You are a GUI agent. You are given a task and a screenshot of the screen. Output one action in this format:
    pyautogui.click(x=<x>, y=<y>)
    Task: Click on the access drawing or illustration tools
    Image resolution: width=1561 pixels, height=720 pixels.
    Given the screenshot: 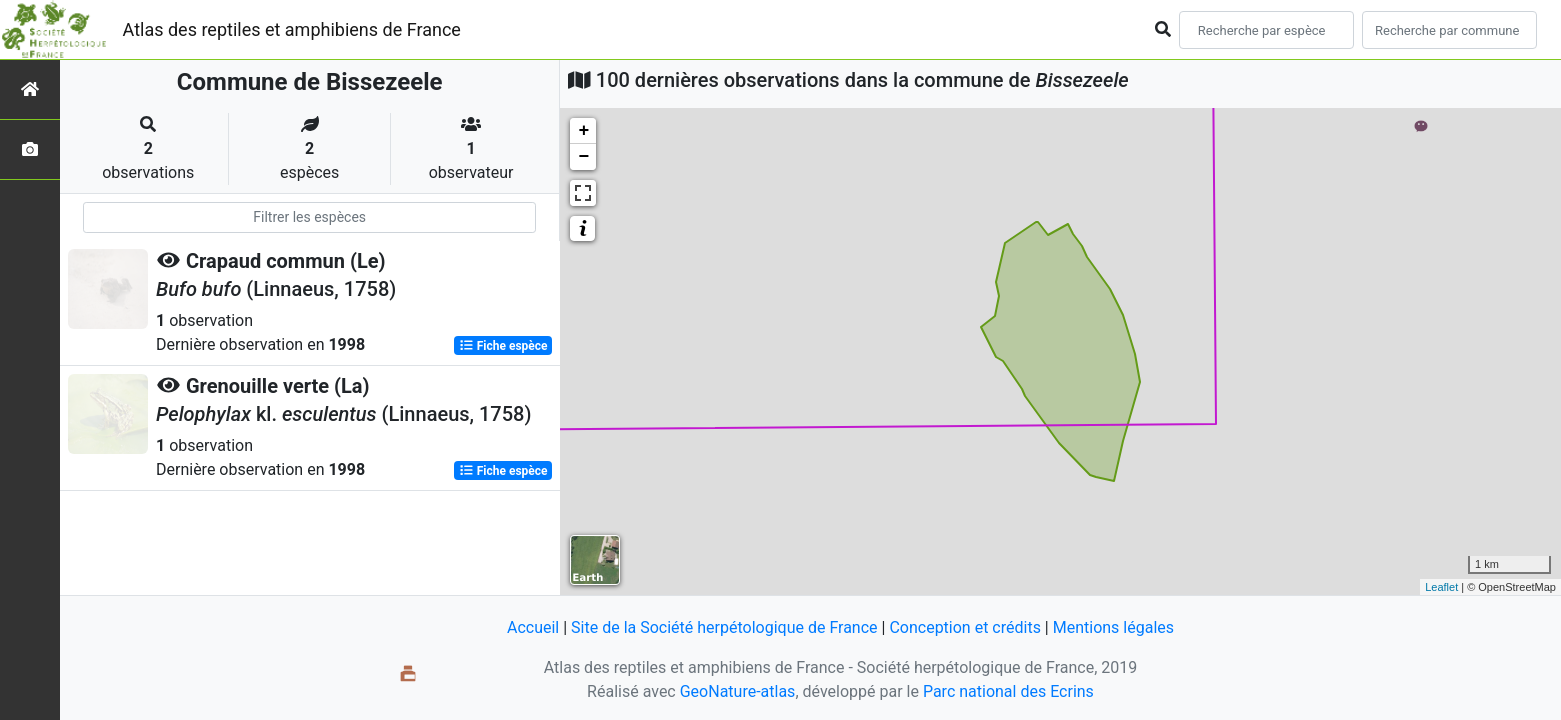 What is the action you would take?
    pyautogui.click(x=408, y=673)
    